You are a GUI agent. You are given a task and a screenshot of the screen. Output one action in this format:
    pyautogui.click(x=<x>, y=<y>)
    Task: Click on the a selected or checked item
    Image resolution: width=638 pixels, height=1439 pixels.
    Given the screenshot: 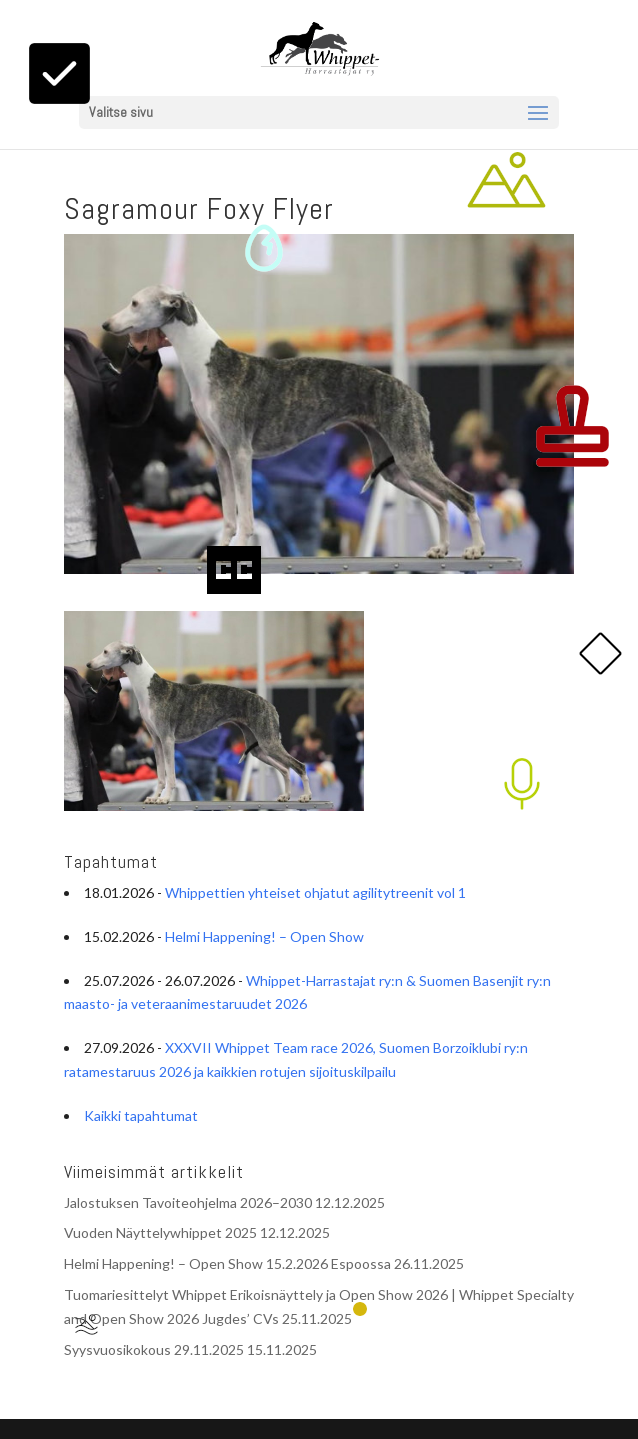 What is the action you would take?
    pyautogui.click(x=59, y=73)
    